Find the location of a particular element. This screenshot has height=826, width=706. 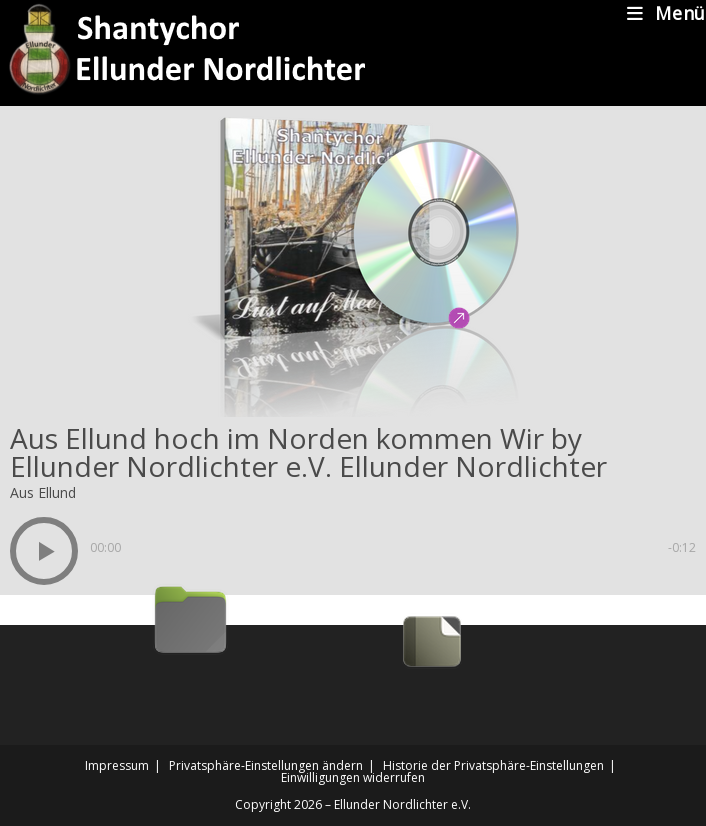

open file folder is located at coordinates (190, 619).